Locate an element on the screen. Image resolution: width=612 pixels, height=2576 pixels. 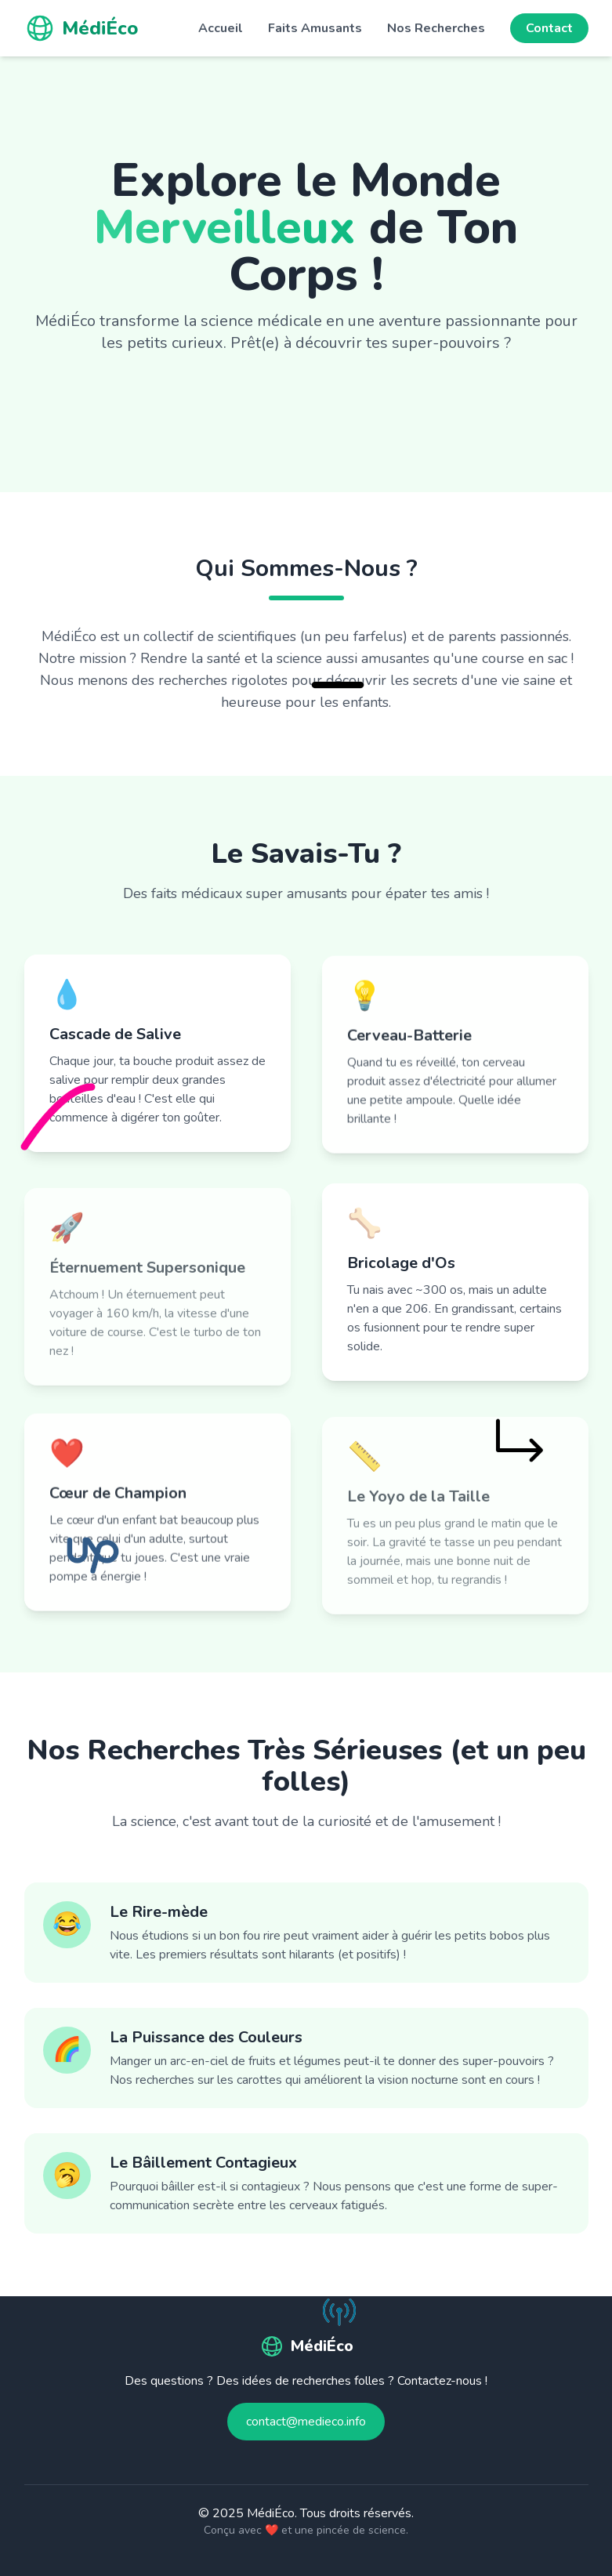
start a live broadcast or stream is located at coordinates (339, 2312).